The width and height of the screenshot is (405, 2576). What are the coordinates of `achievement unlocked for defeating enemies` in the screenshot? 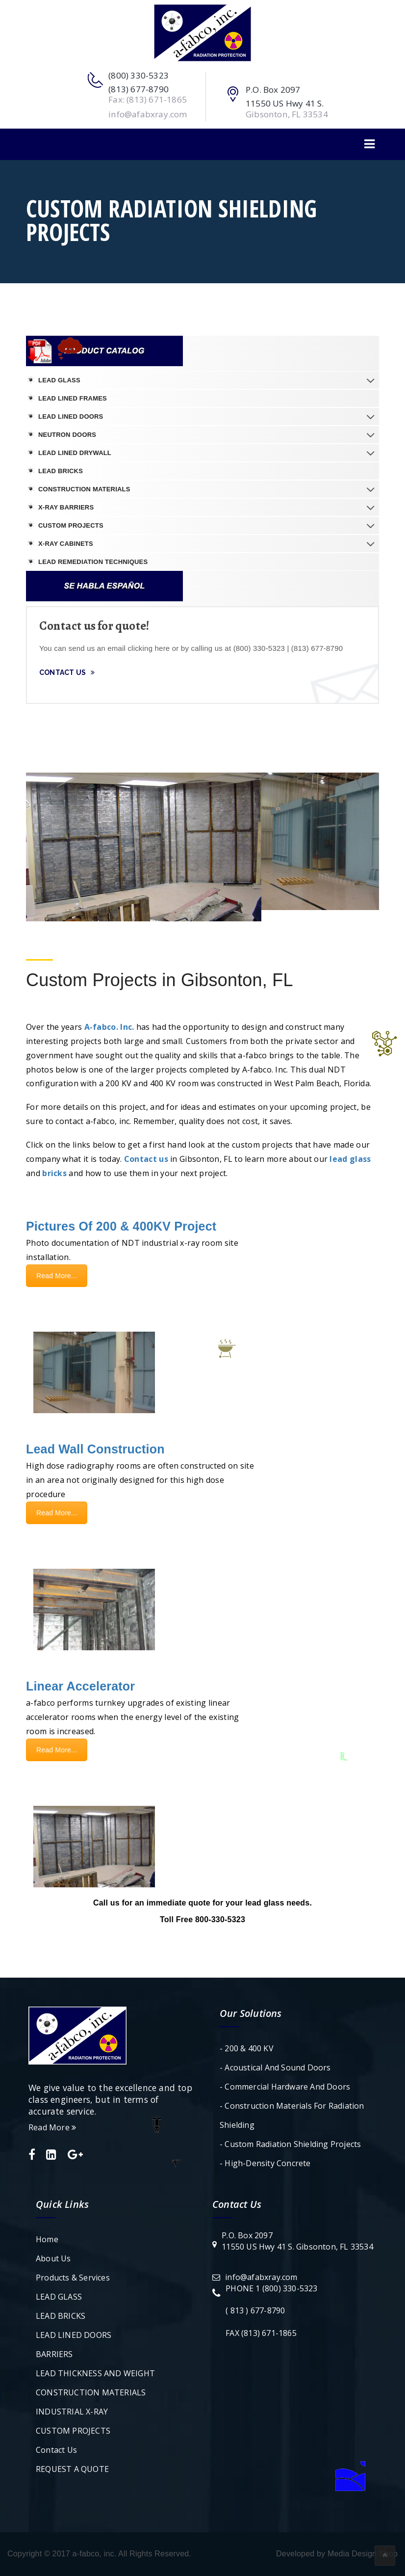 It's located at (157, 2125).